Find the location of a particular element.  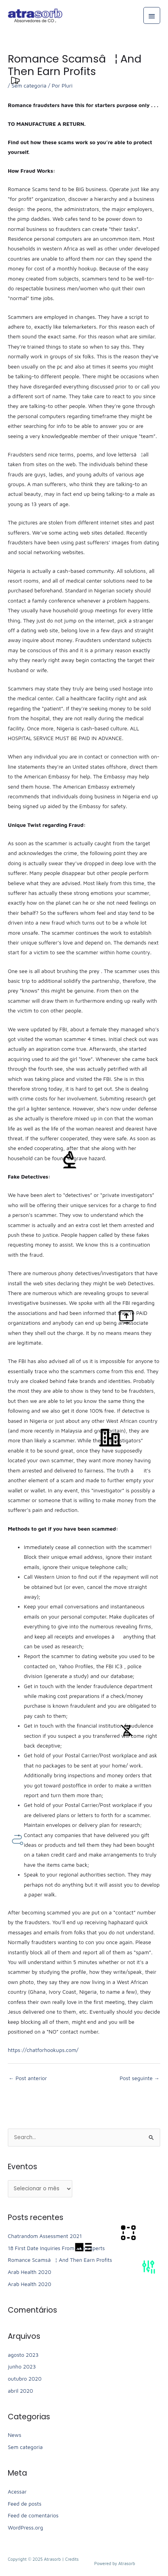

view city or urban locations is located at coordinates (110, 1438).